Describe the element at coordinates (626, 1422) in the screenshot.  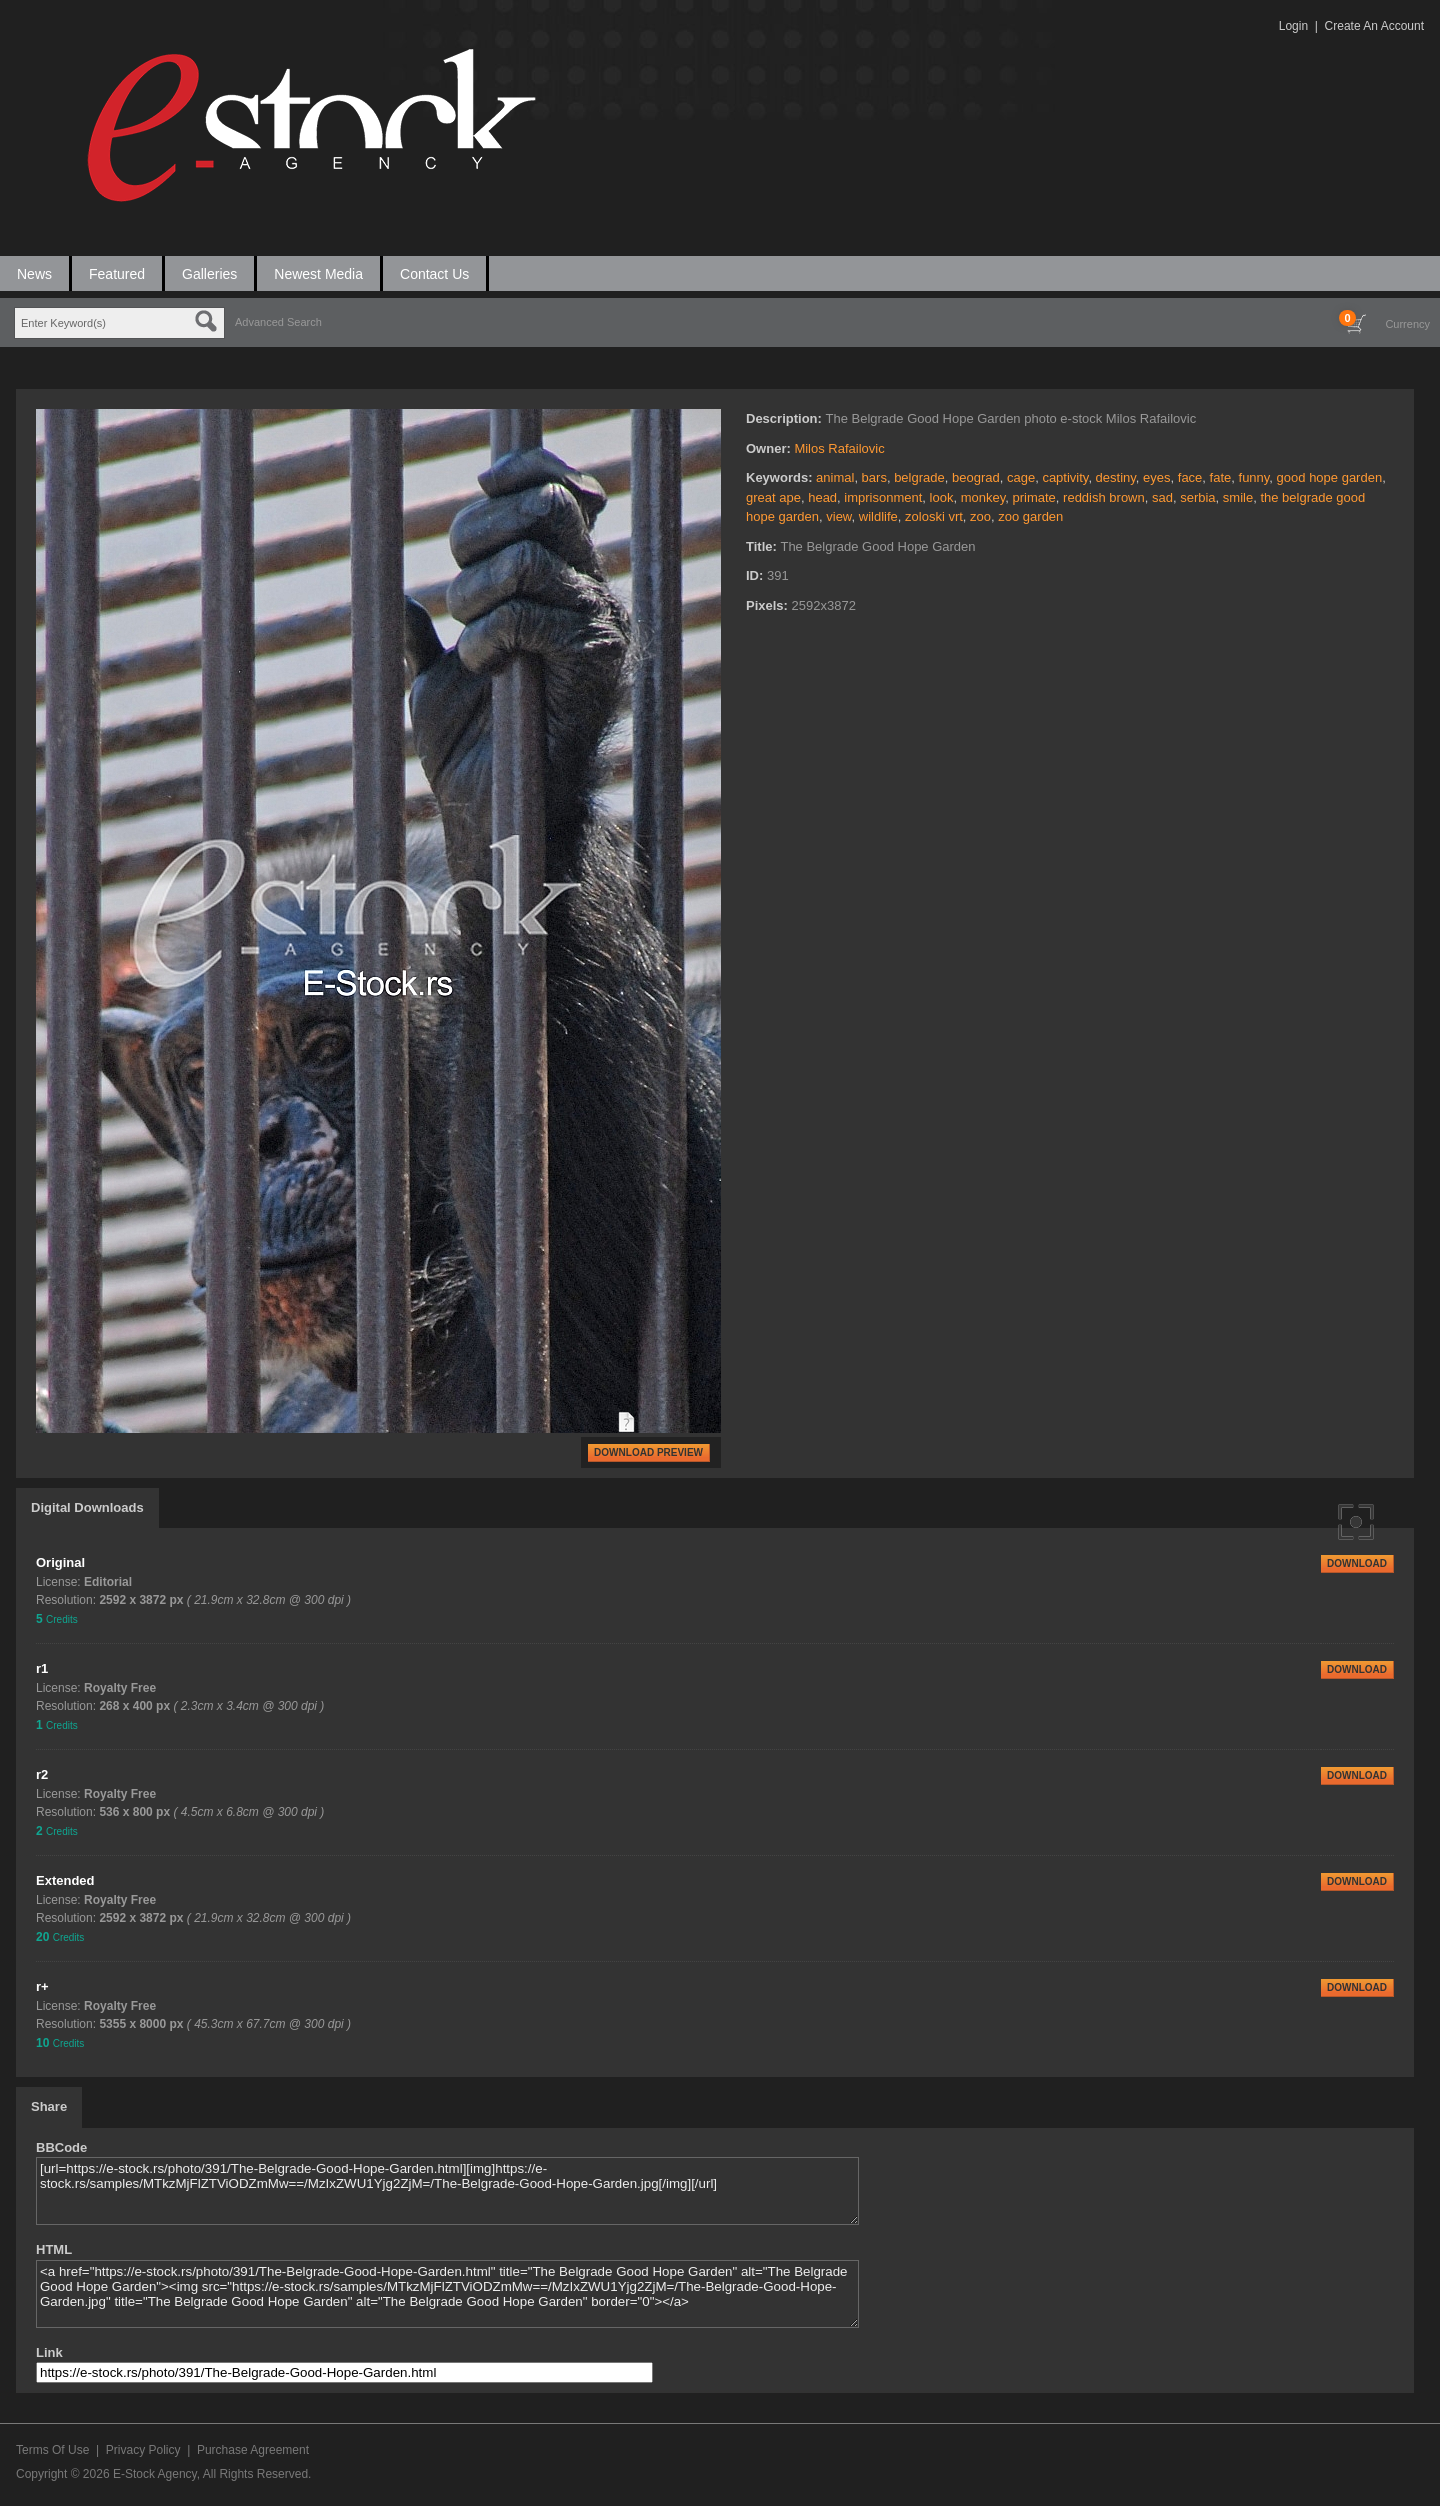
I see `indicates an unrecognized file type` at that location.